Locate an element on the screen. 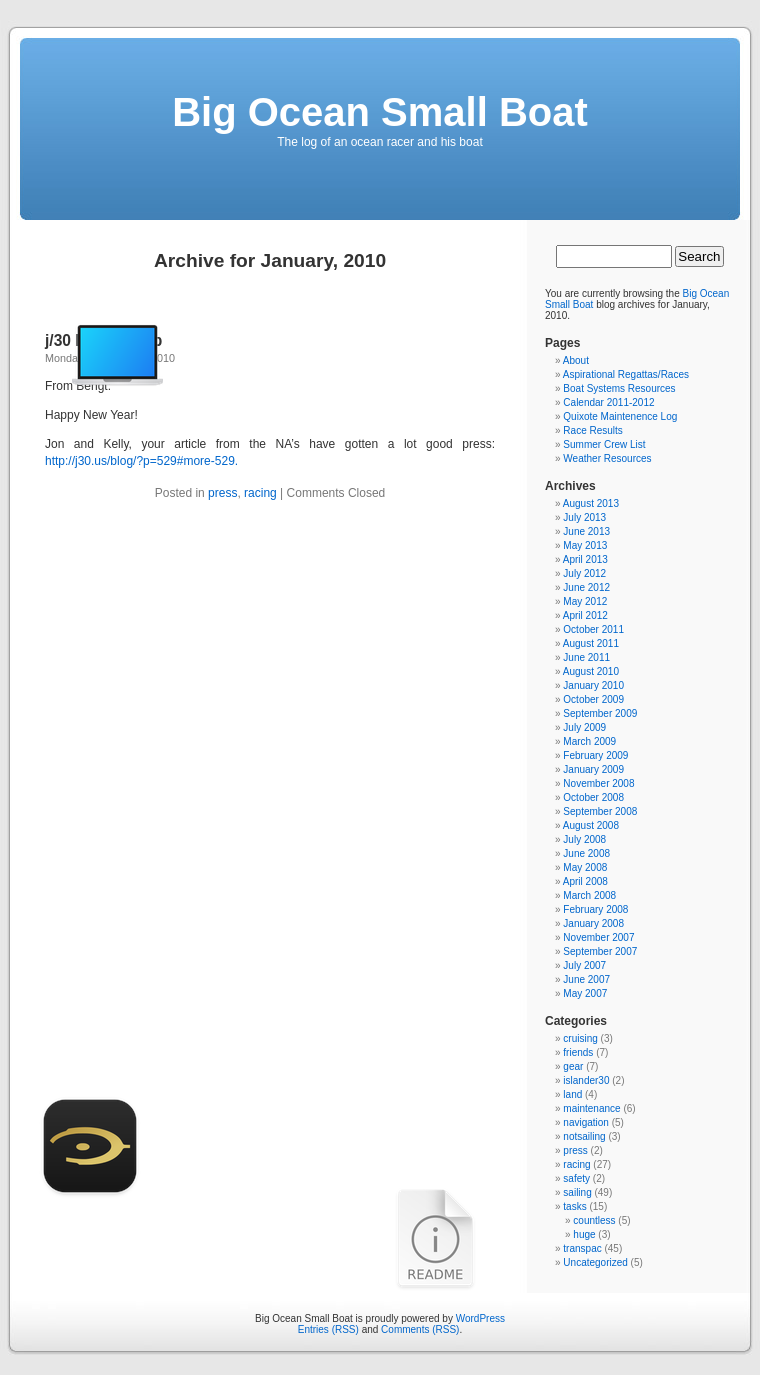  laptop or portable computer device is located at coordinates (117, 353).